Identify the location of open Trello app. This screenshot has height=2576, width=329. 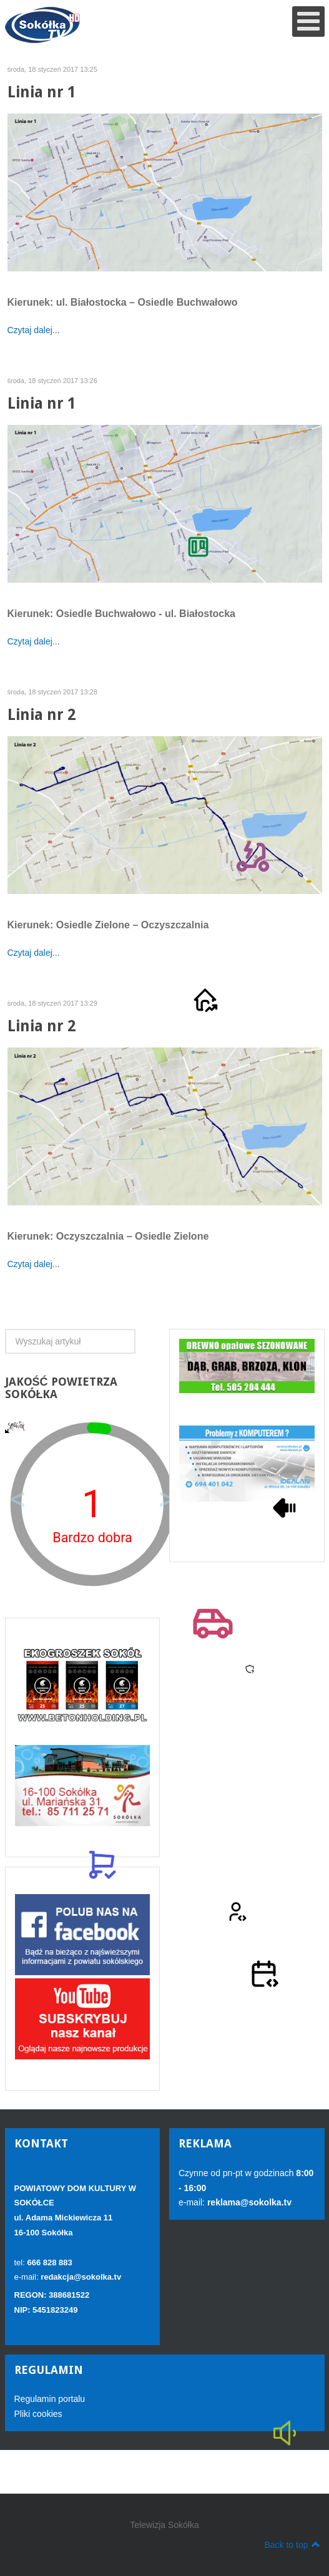
(198, 547).